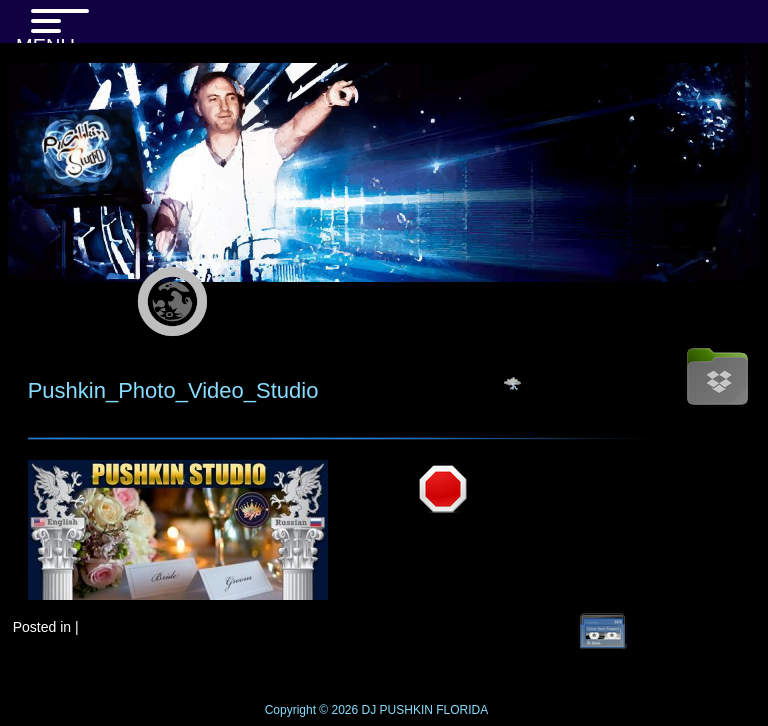 The height and width of the screenshot is (726, 768). I want to click on open your dropbox synced folder, so click(717, 376).